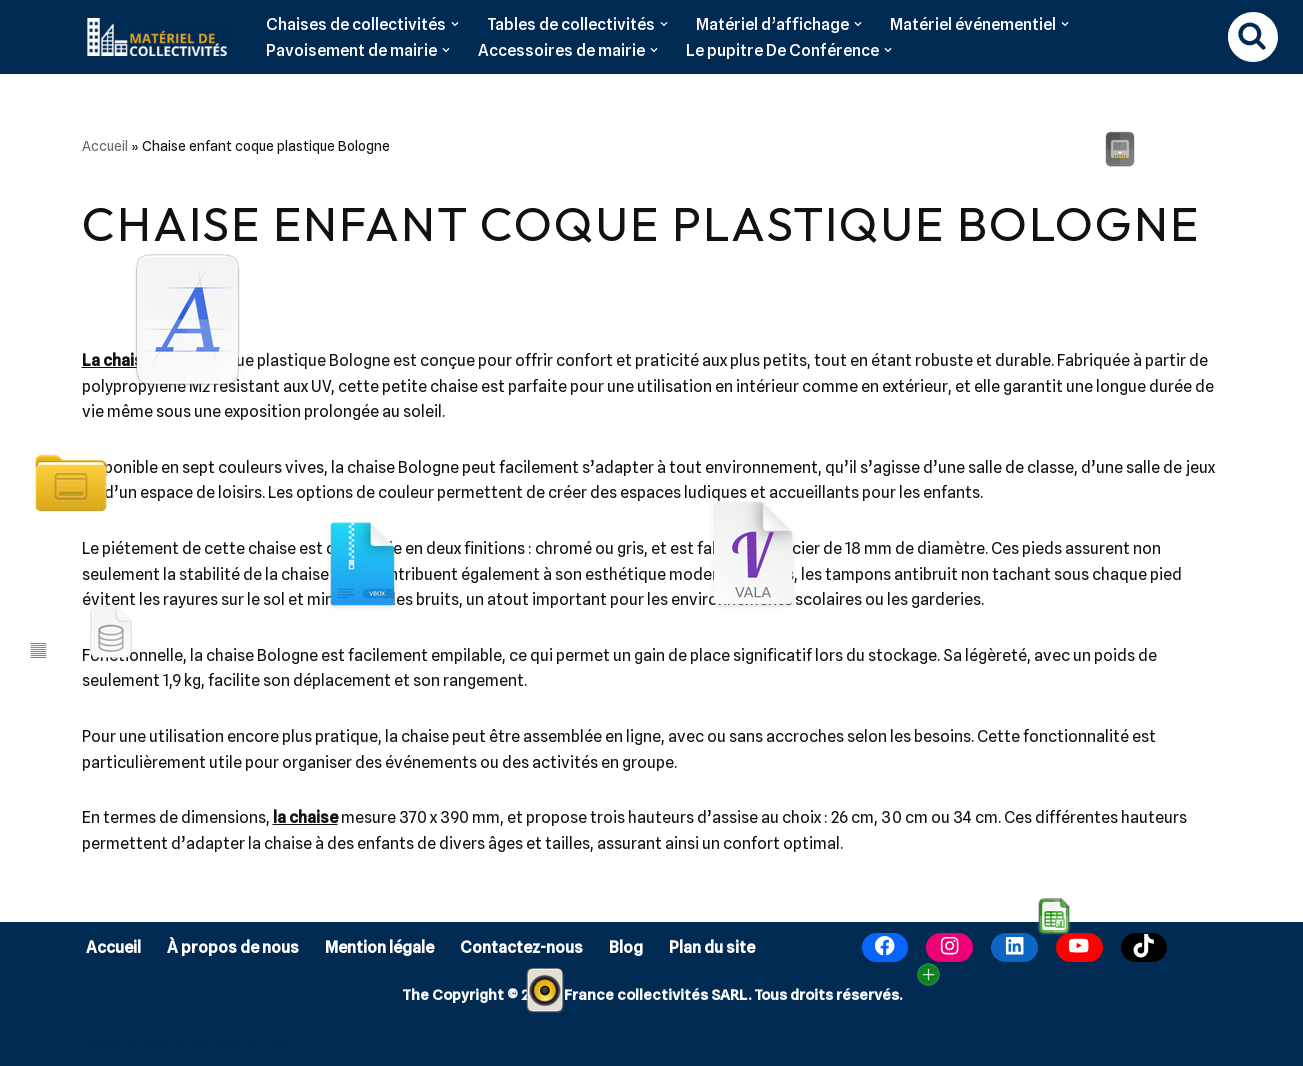  I want to click on gameboy rom file type indicator, so click(1120, 149).